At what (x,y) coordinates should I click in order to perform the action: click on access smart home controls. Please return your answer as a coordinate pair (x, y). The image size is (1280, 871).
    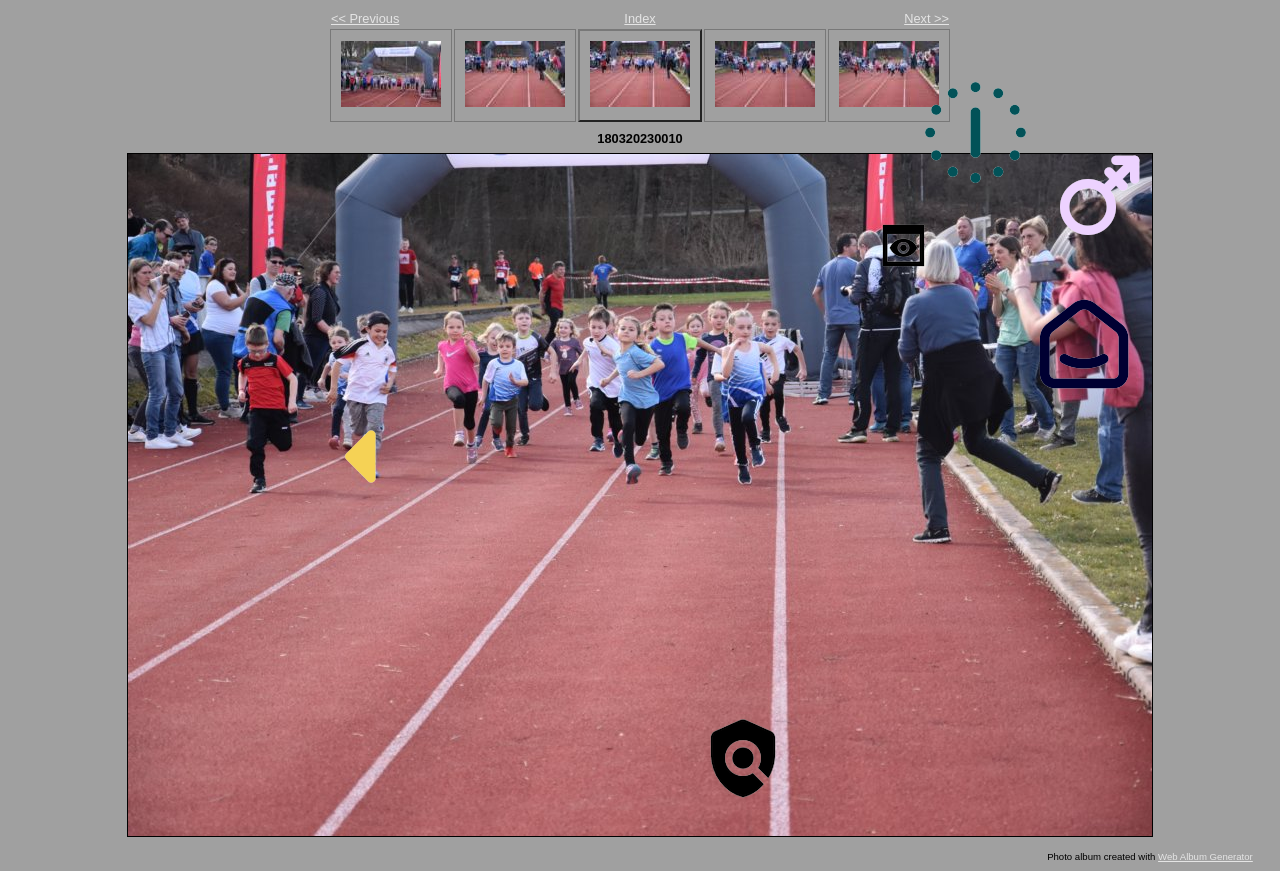
    Looking at the image, I should click on (1084, 344).